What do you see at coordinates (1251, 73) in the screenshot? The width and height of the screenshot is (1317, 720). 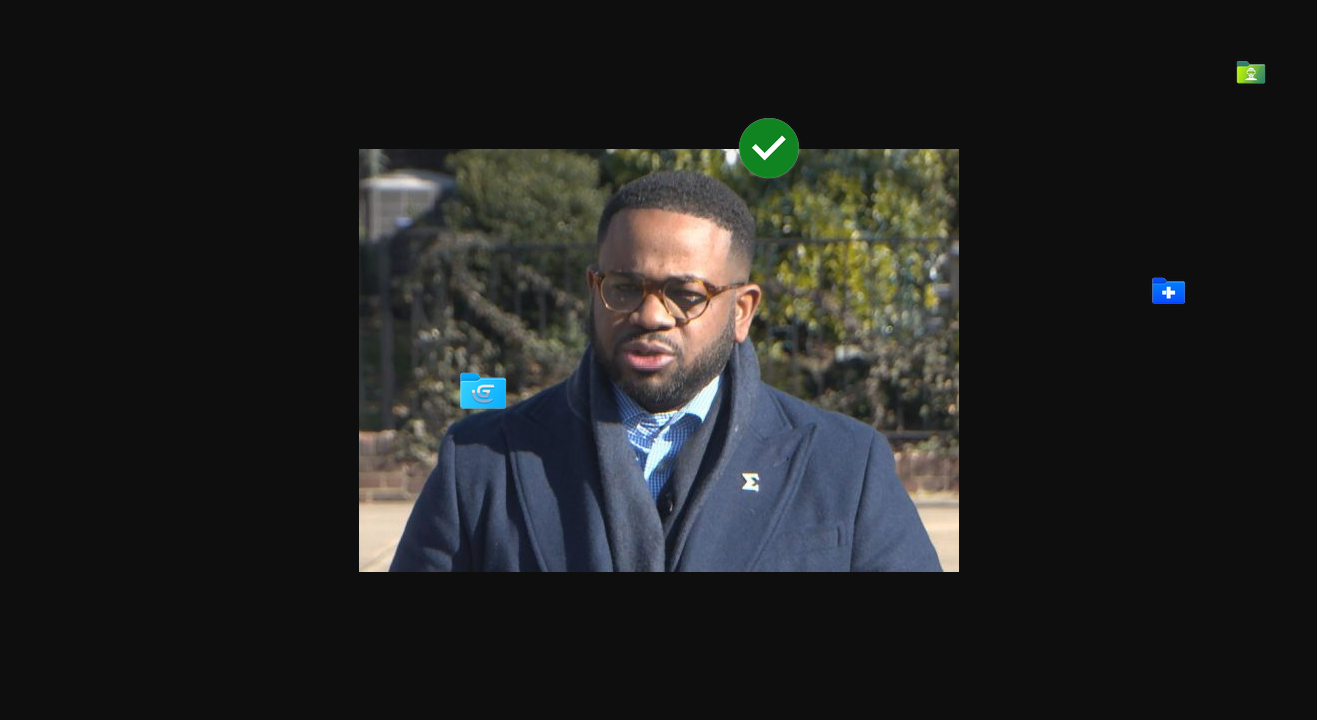 I see `open folder for VR or augmented reality projects` at bounding box center [1251, 73].